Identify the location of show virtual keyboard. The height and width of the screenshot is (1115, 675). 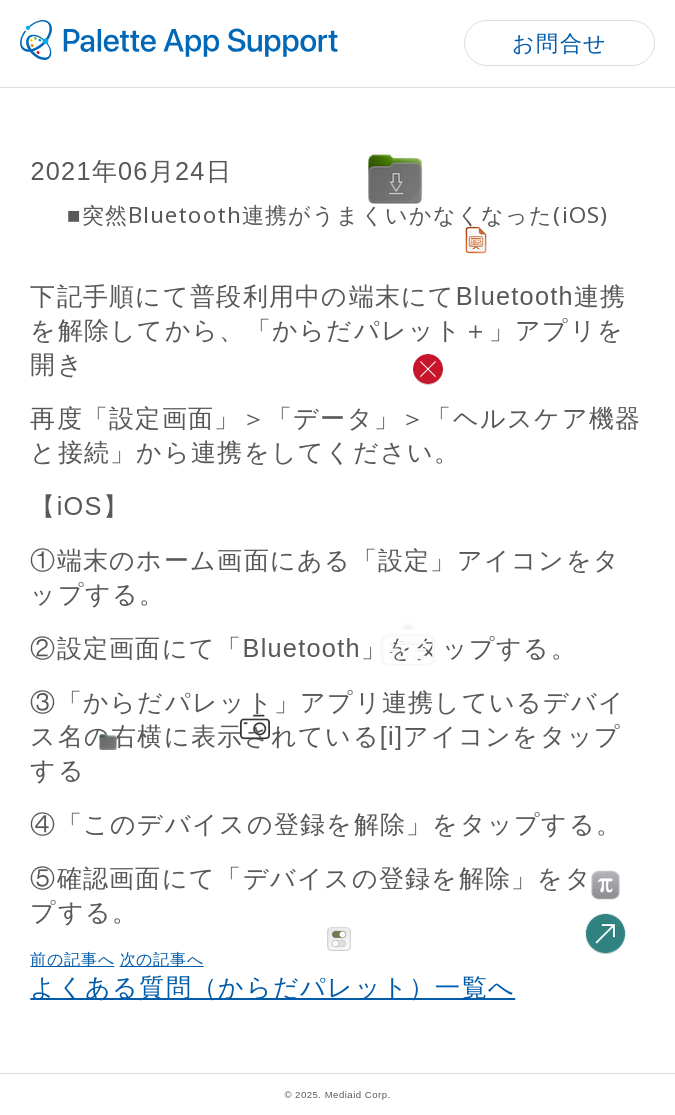
(408, 644).